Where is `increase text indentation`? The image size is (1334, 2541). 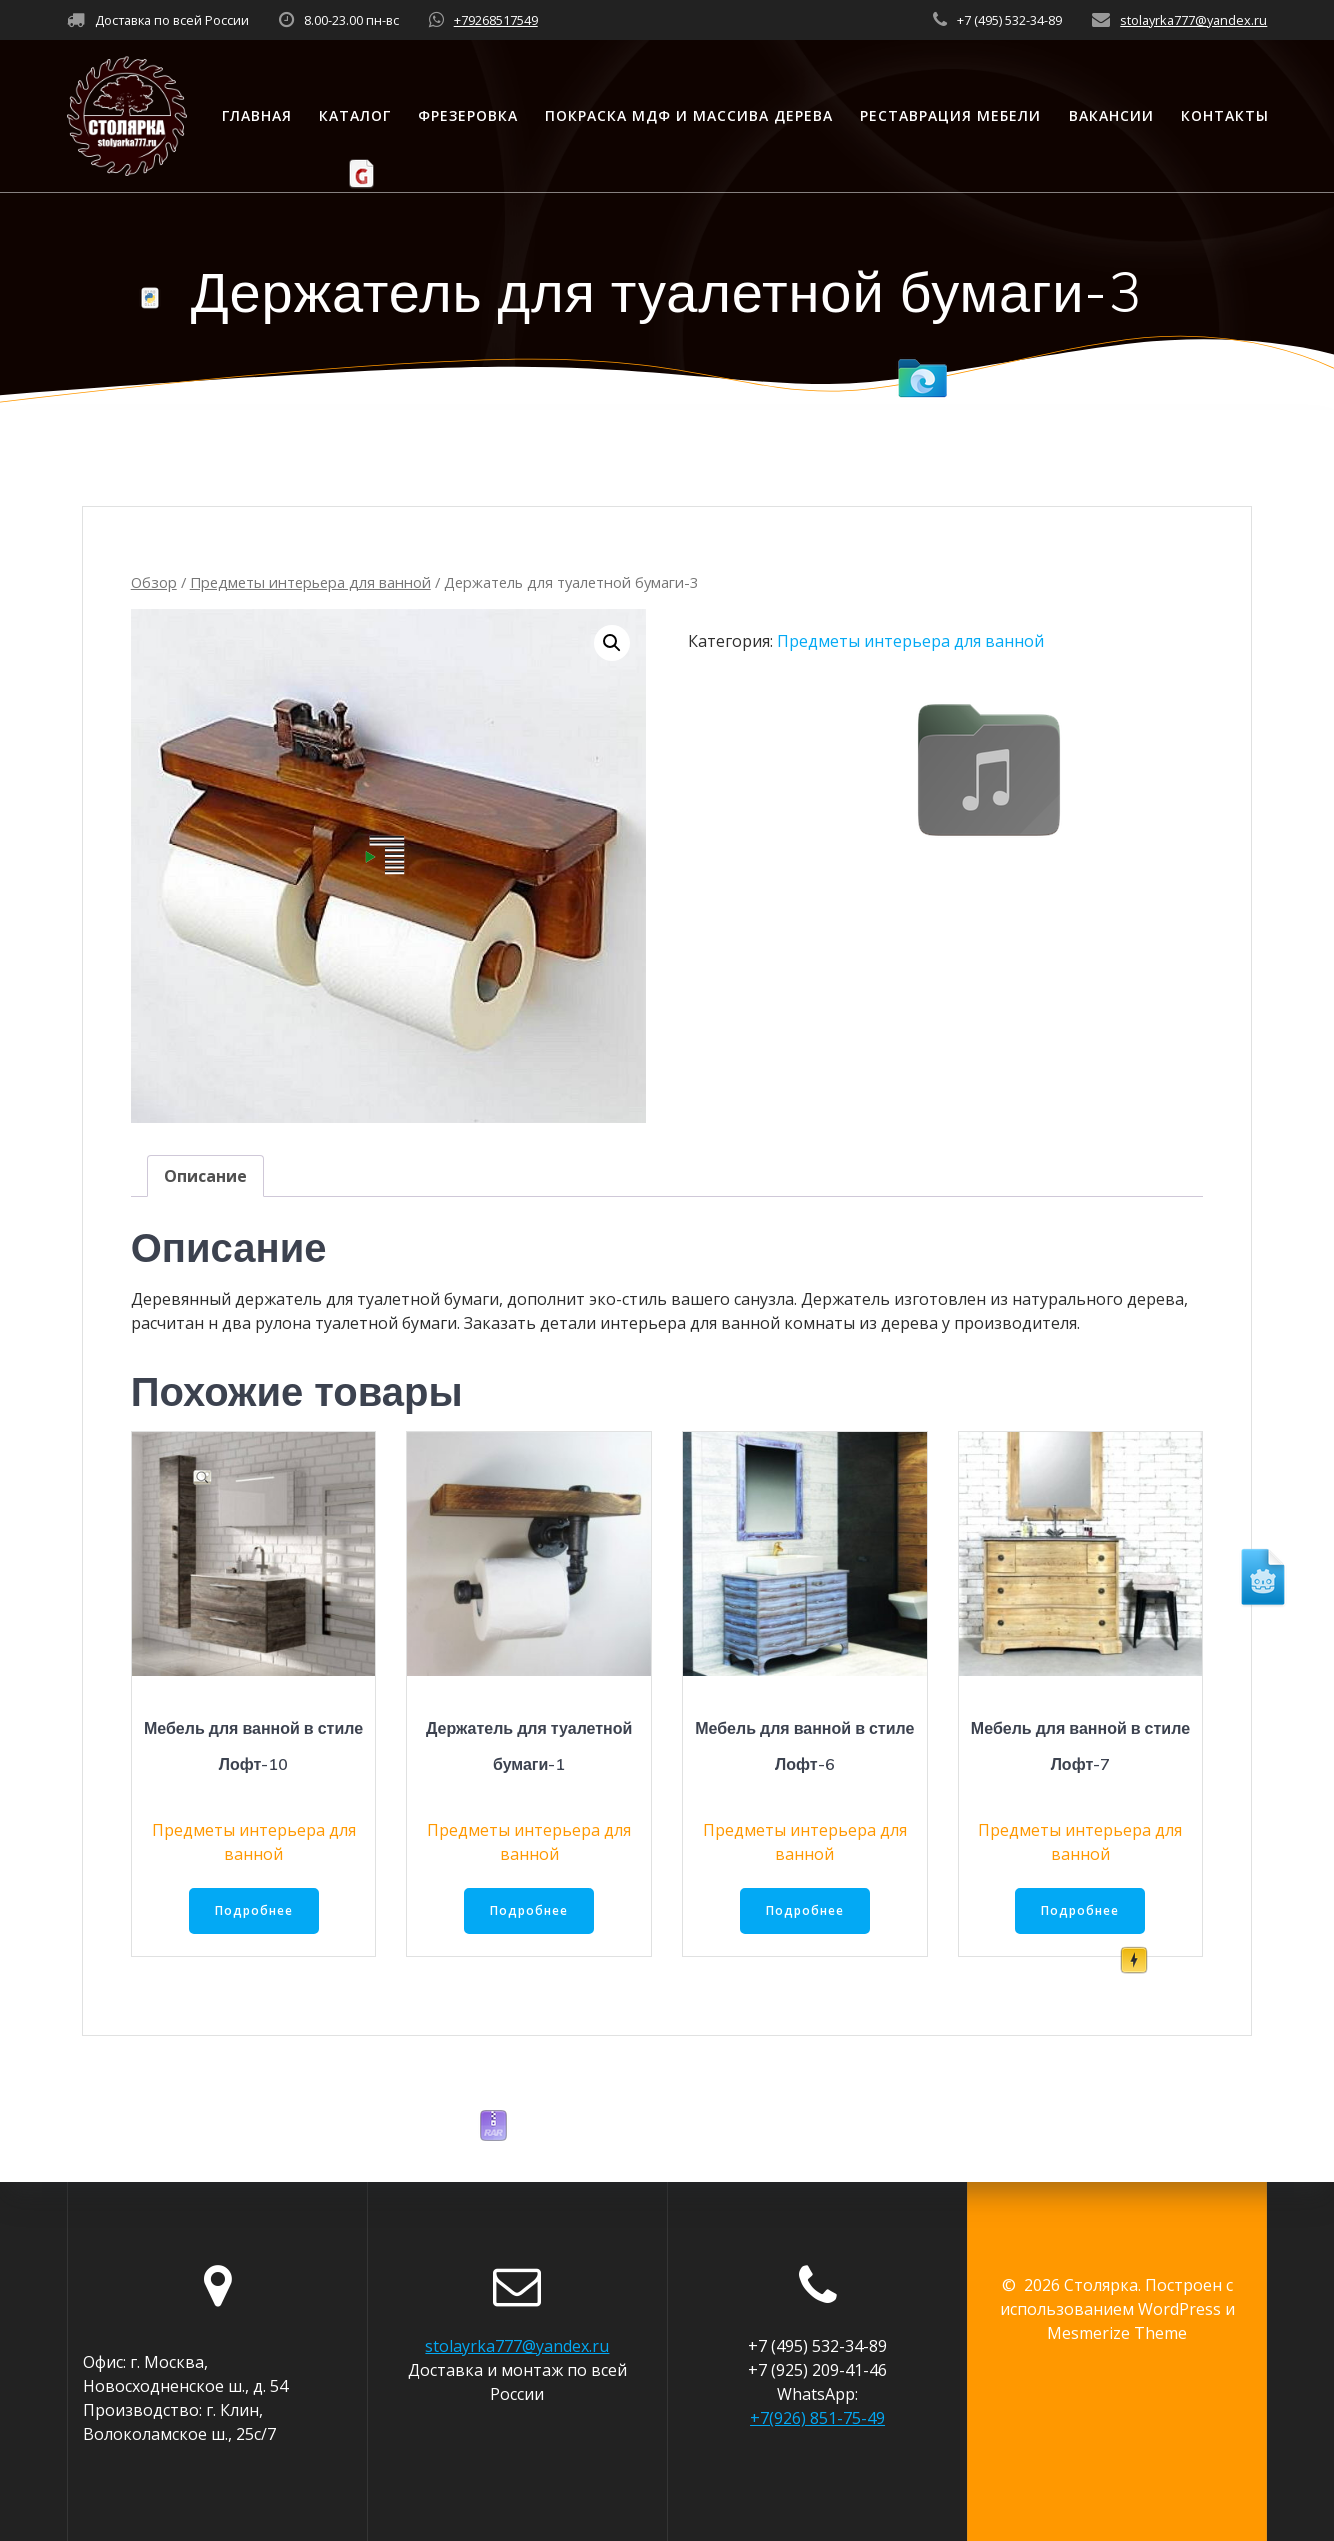 increase text indentation is located at coordinates (385, 855).